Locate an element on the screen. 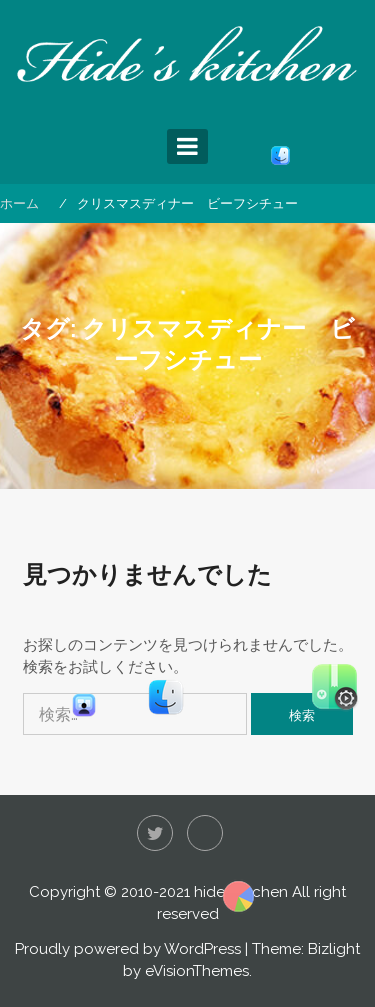 The image size is (375, 1007). open the screen sharing app is located at coordinates (84, 705).